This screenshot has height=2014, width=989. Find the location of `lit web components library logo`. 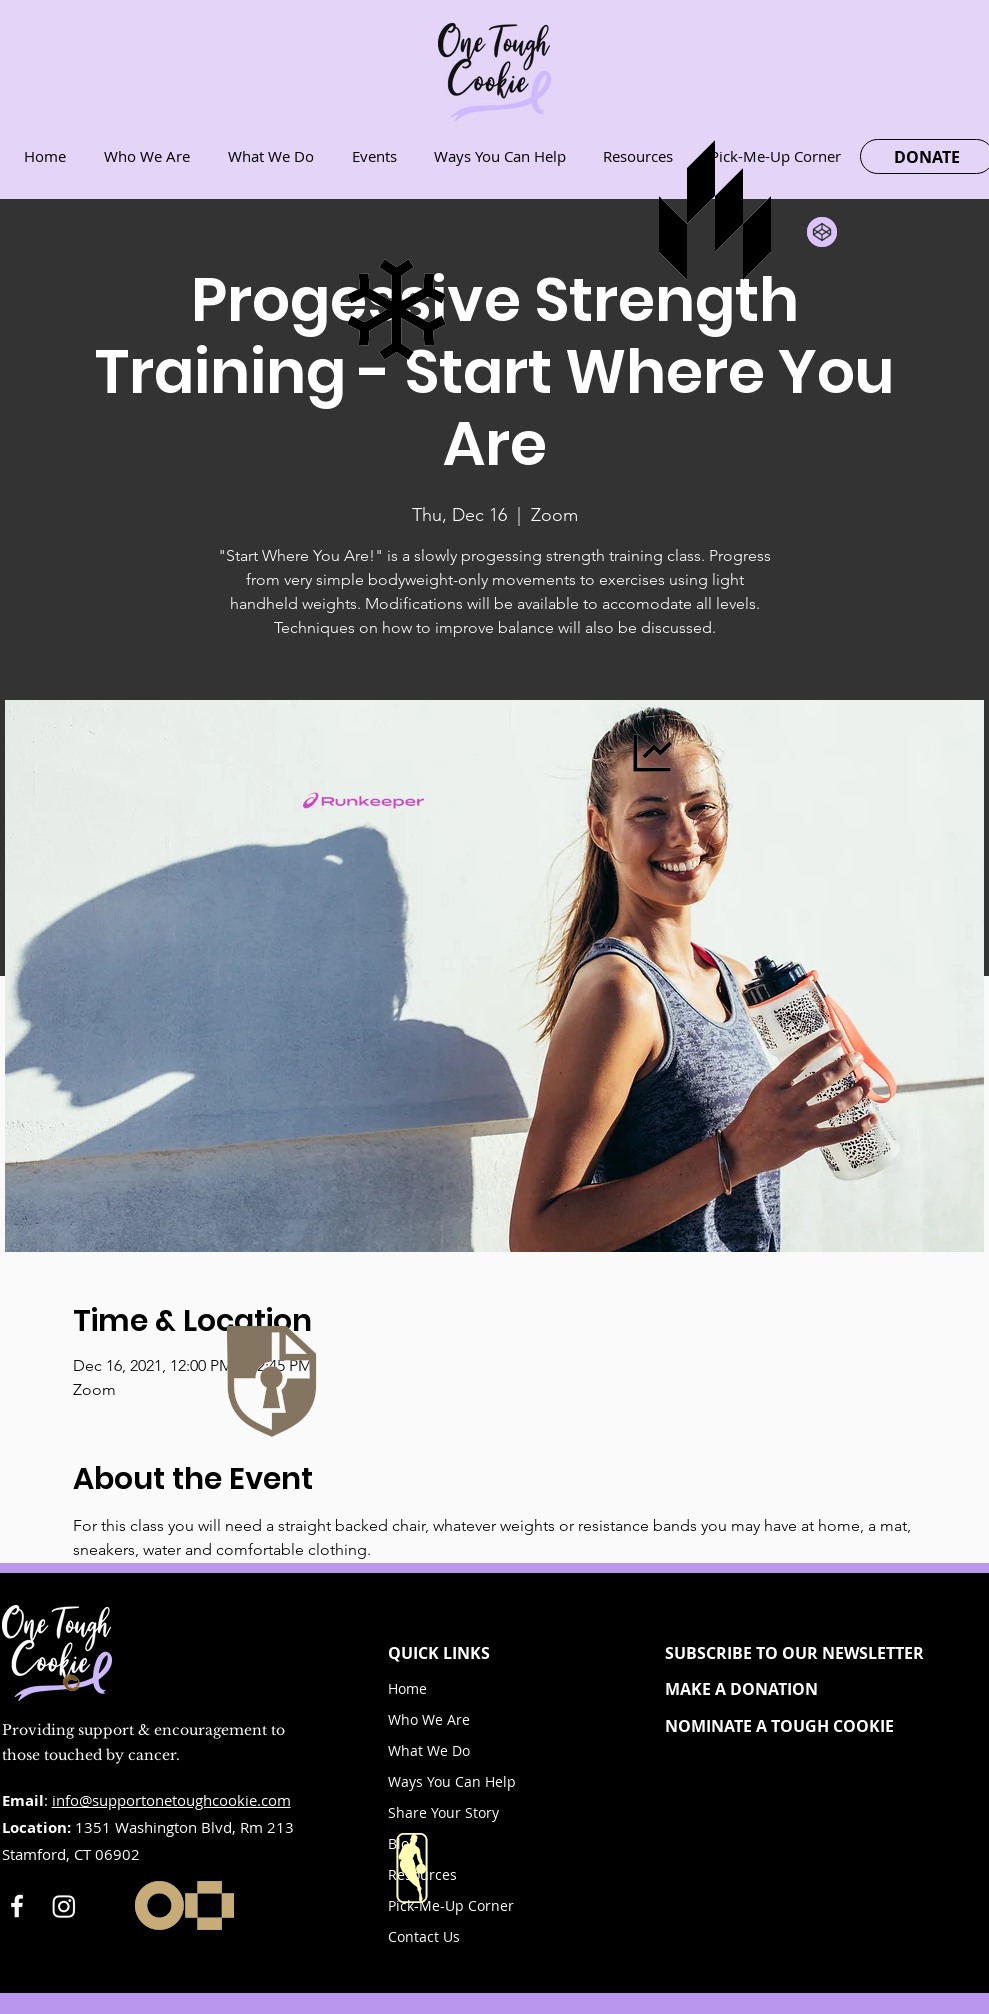

lit web components library logo is located at coordinates (715, 210).